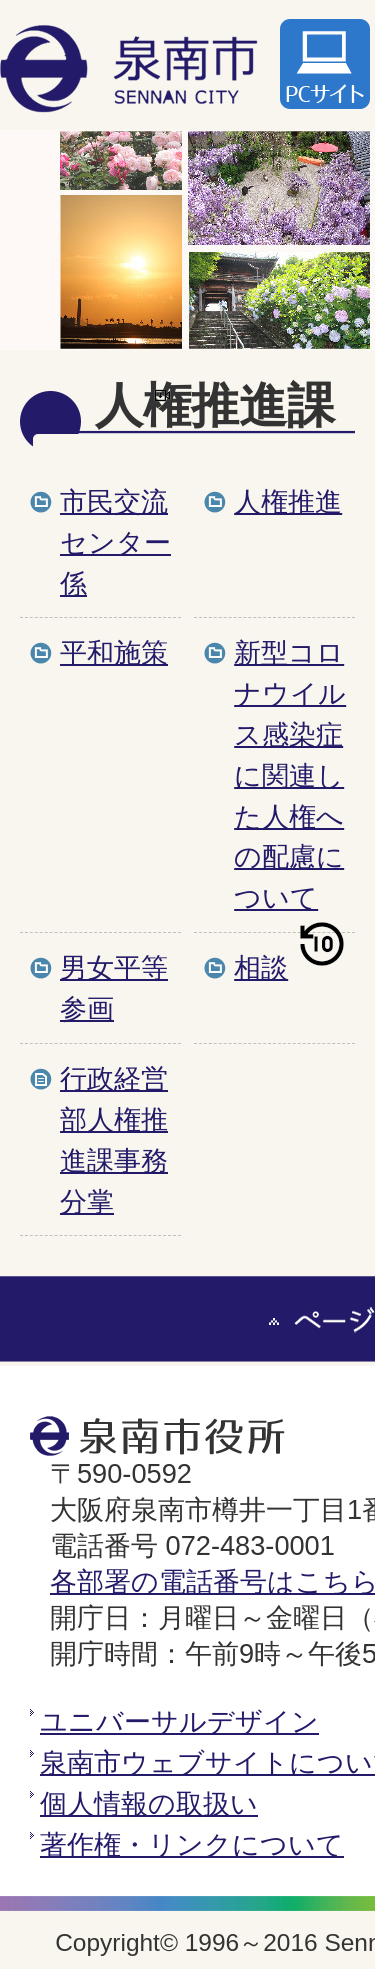 Image resolution: width=375 pixels, height=1969 pixels. I want to click on skip back 10 seconds in playback, so click(322, 944).